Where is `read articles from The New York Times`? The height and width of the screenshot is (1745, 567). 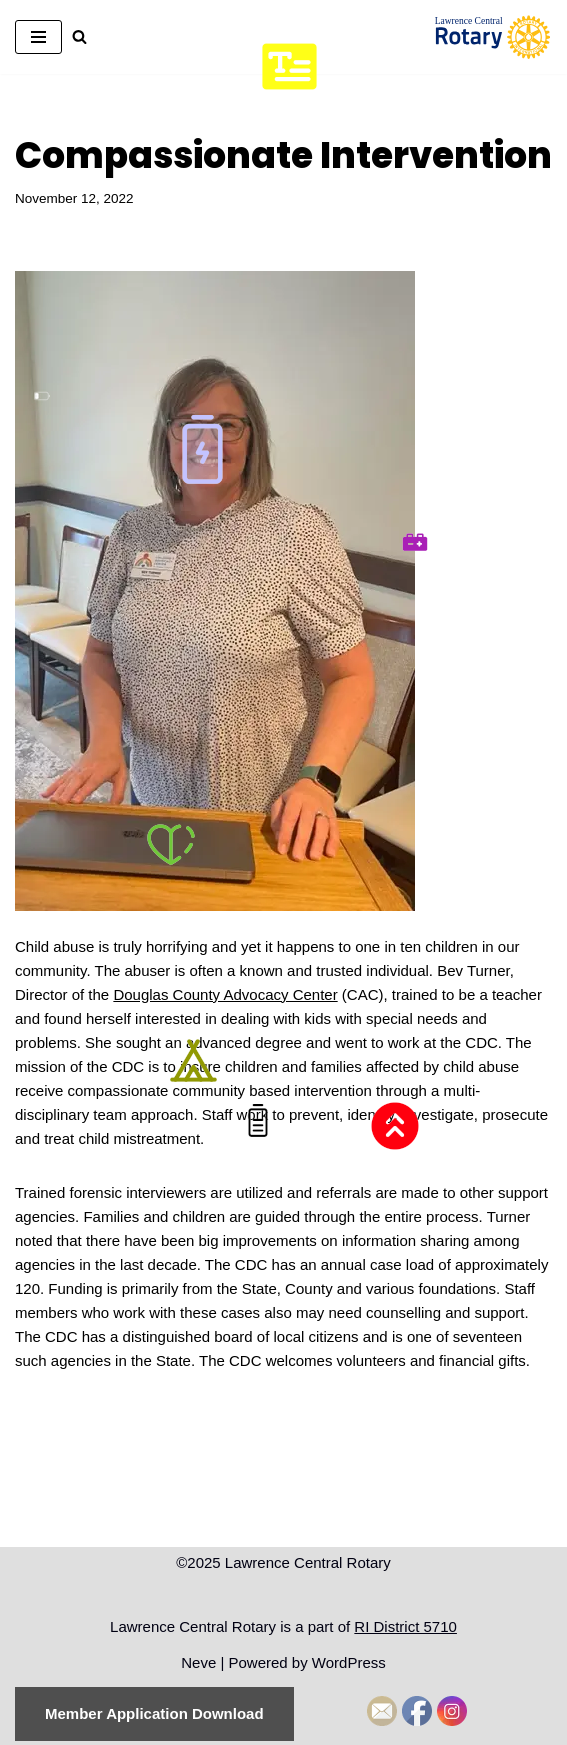 read articles from The New York Times is located at coordinates (289, 66).